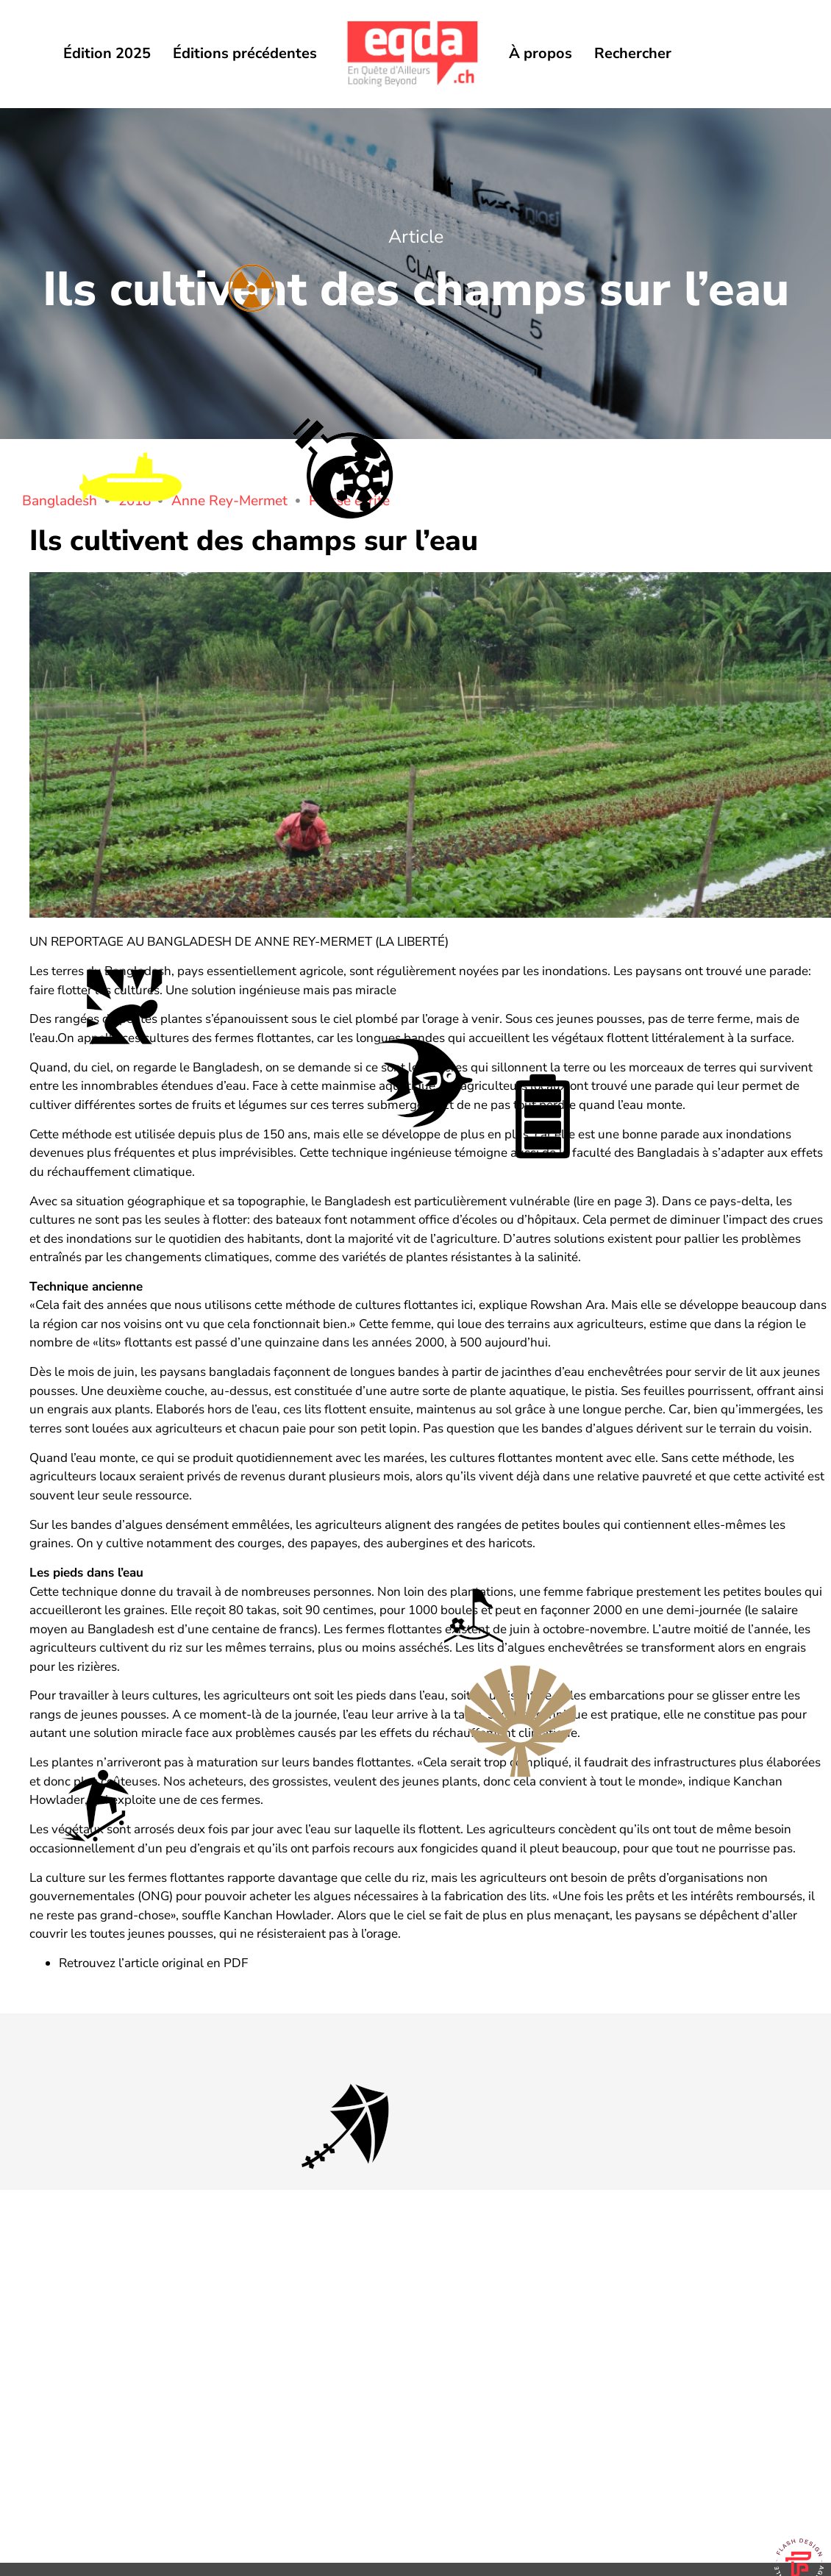 This screenshot has height=2576, width=831. Describe the element at coordinates (347, 2124) in the screenshot. I see `kite flying game or activity` at that location.